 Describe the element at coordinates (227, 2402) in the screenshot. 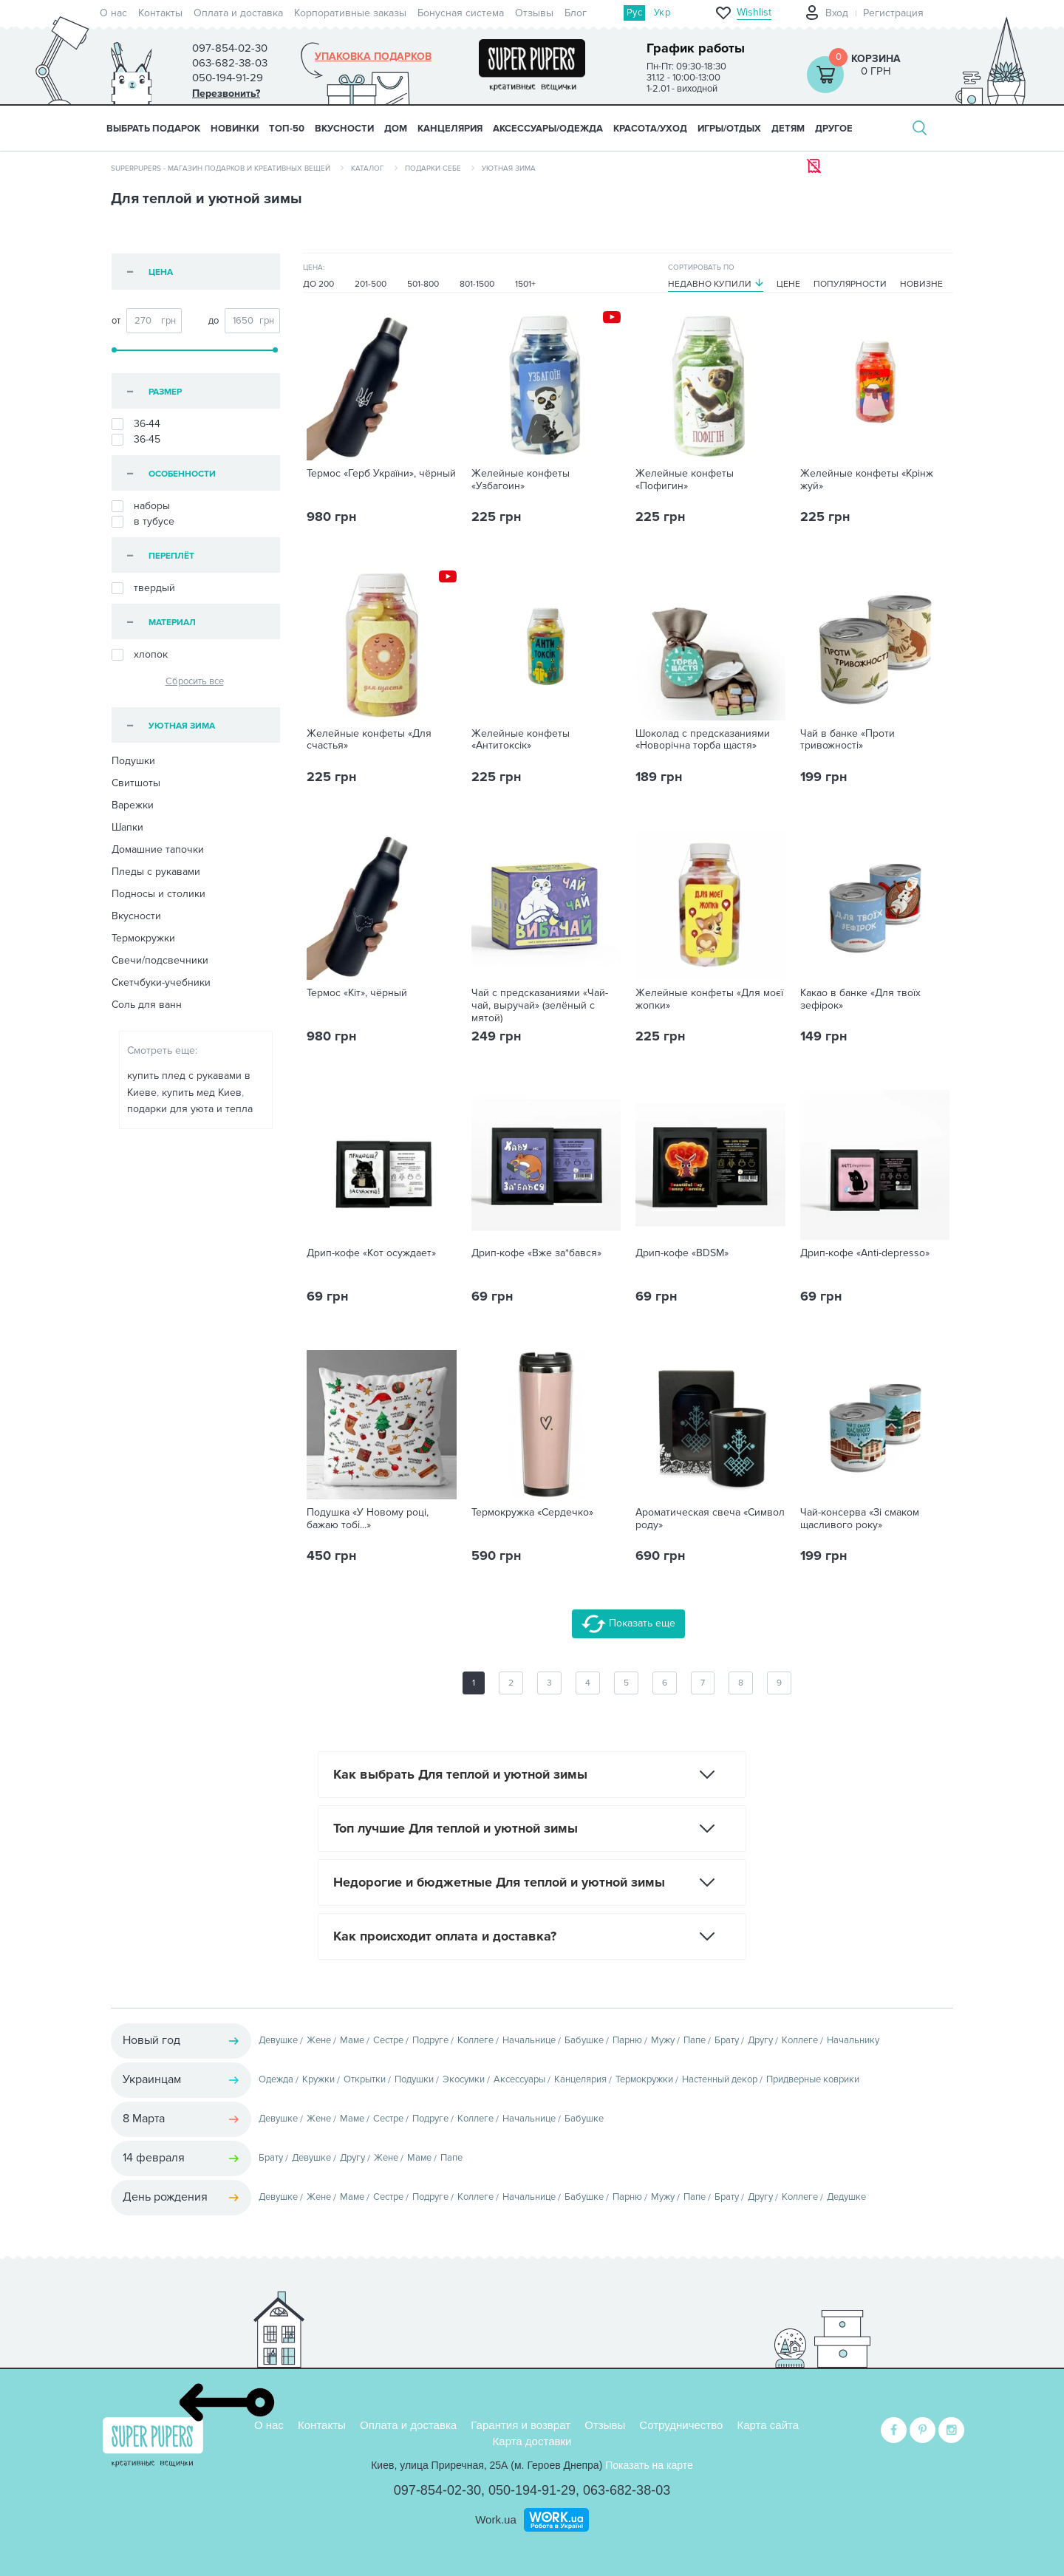

I see `go back to the previous screen` at that location.